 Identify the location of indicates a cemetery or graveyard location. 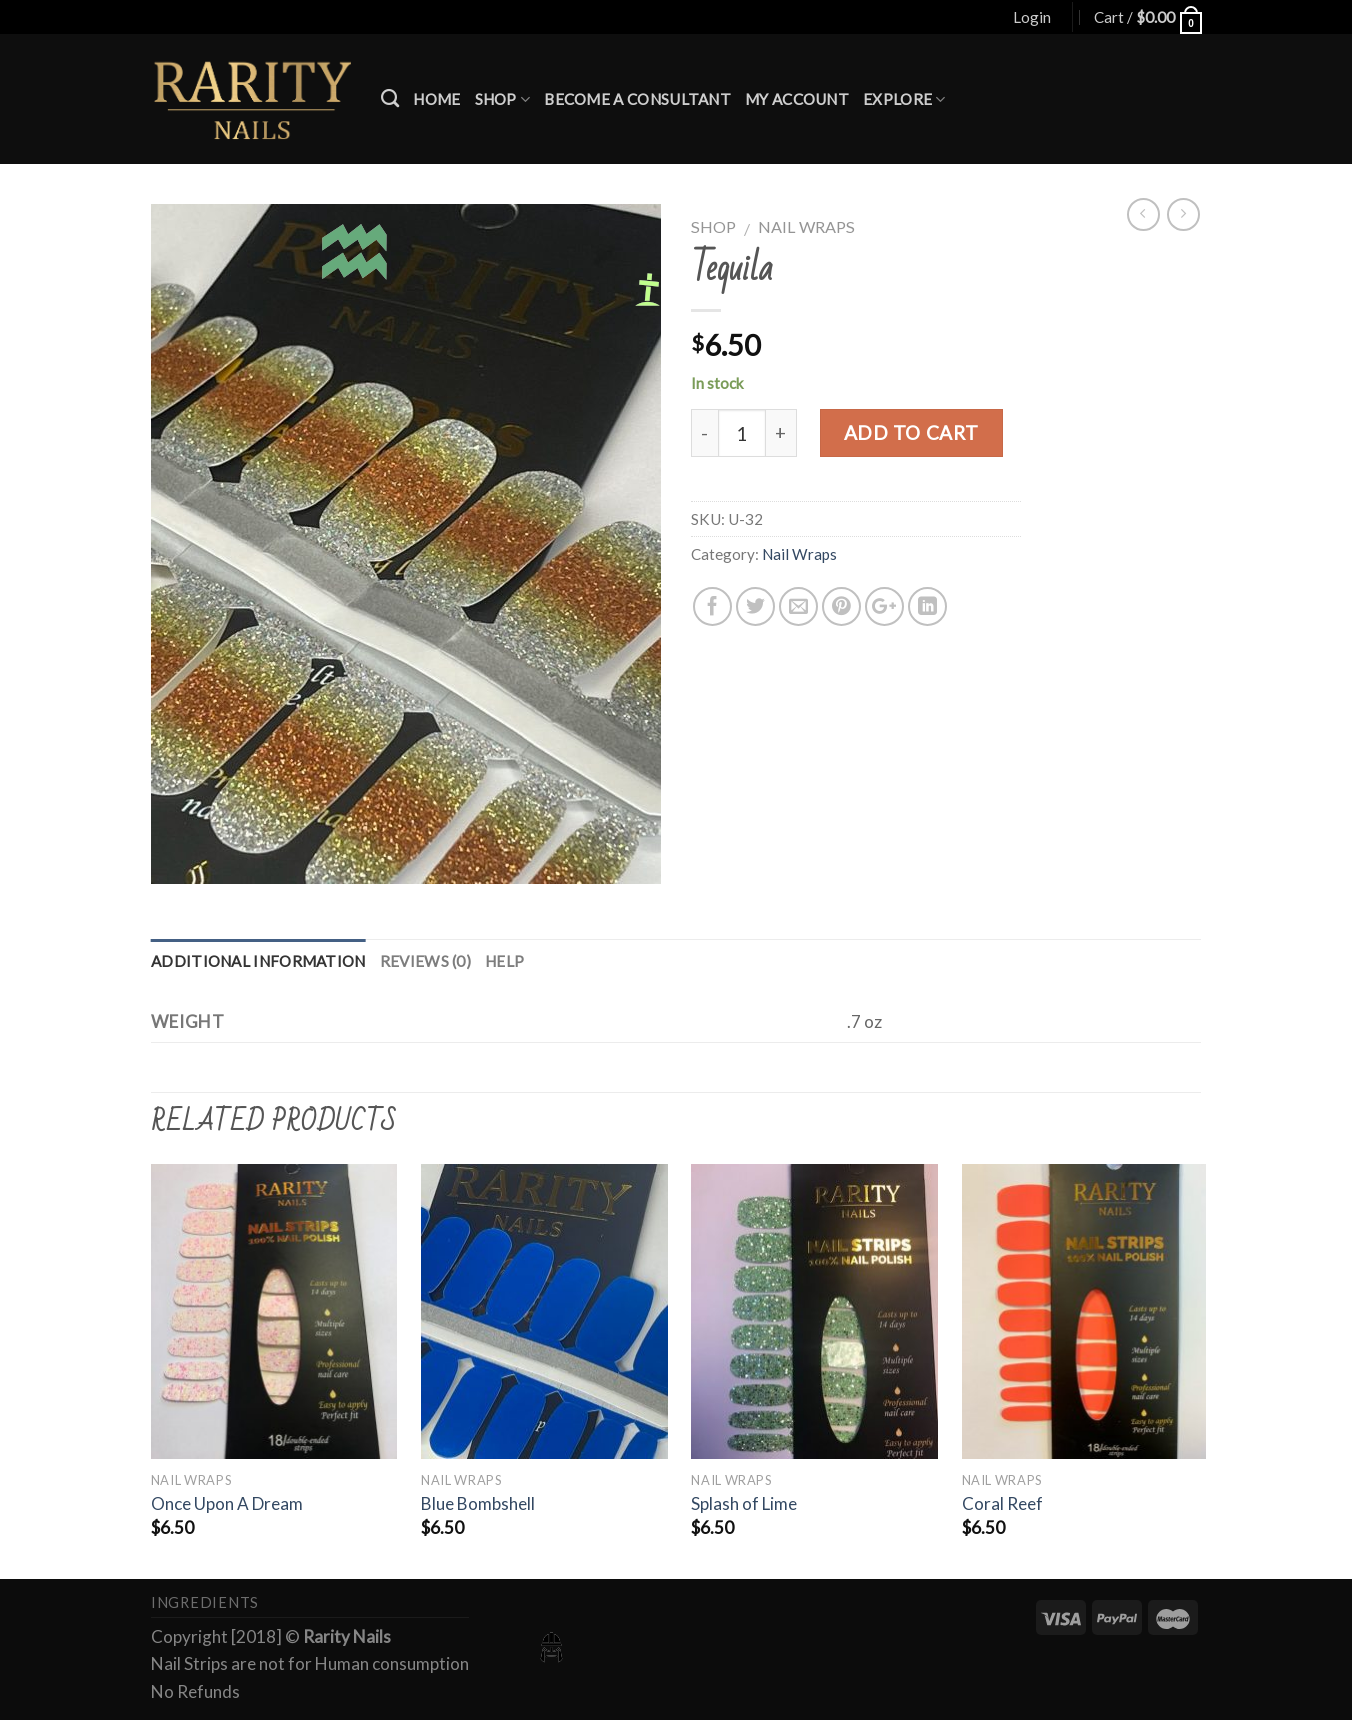
(647, 289).